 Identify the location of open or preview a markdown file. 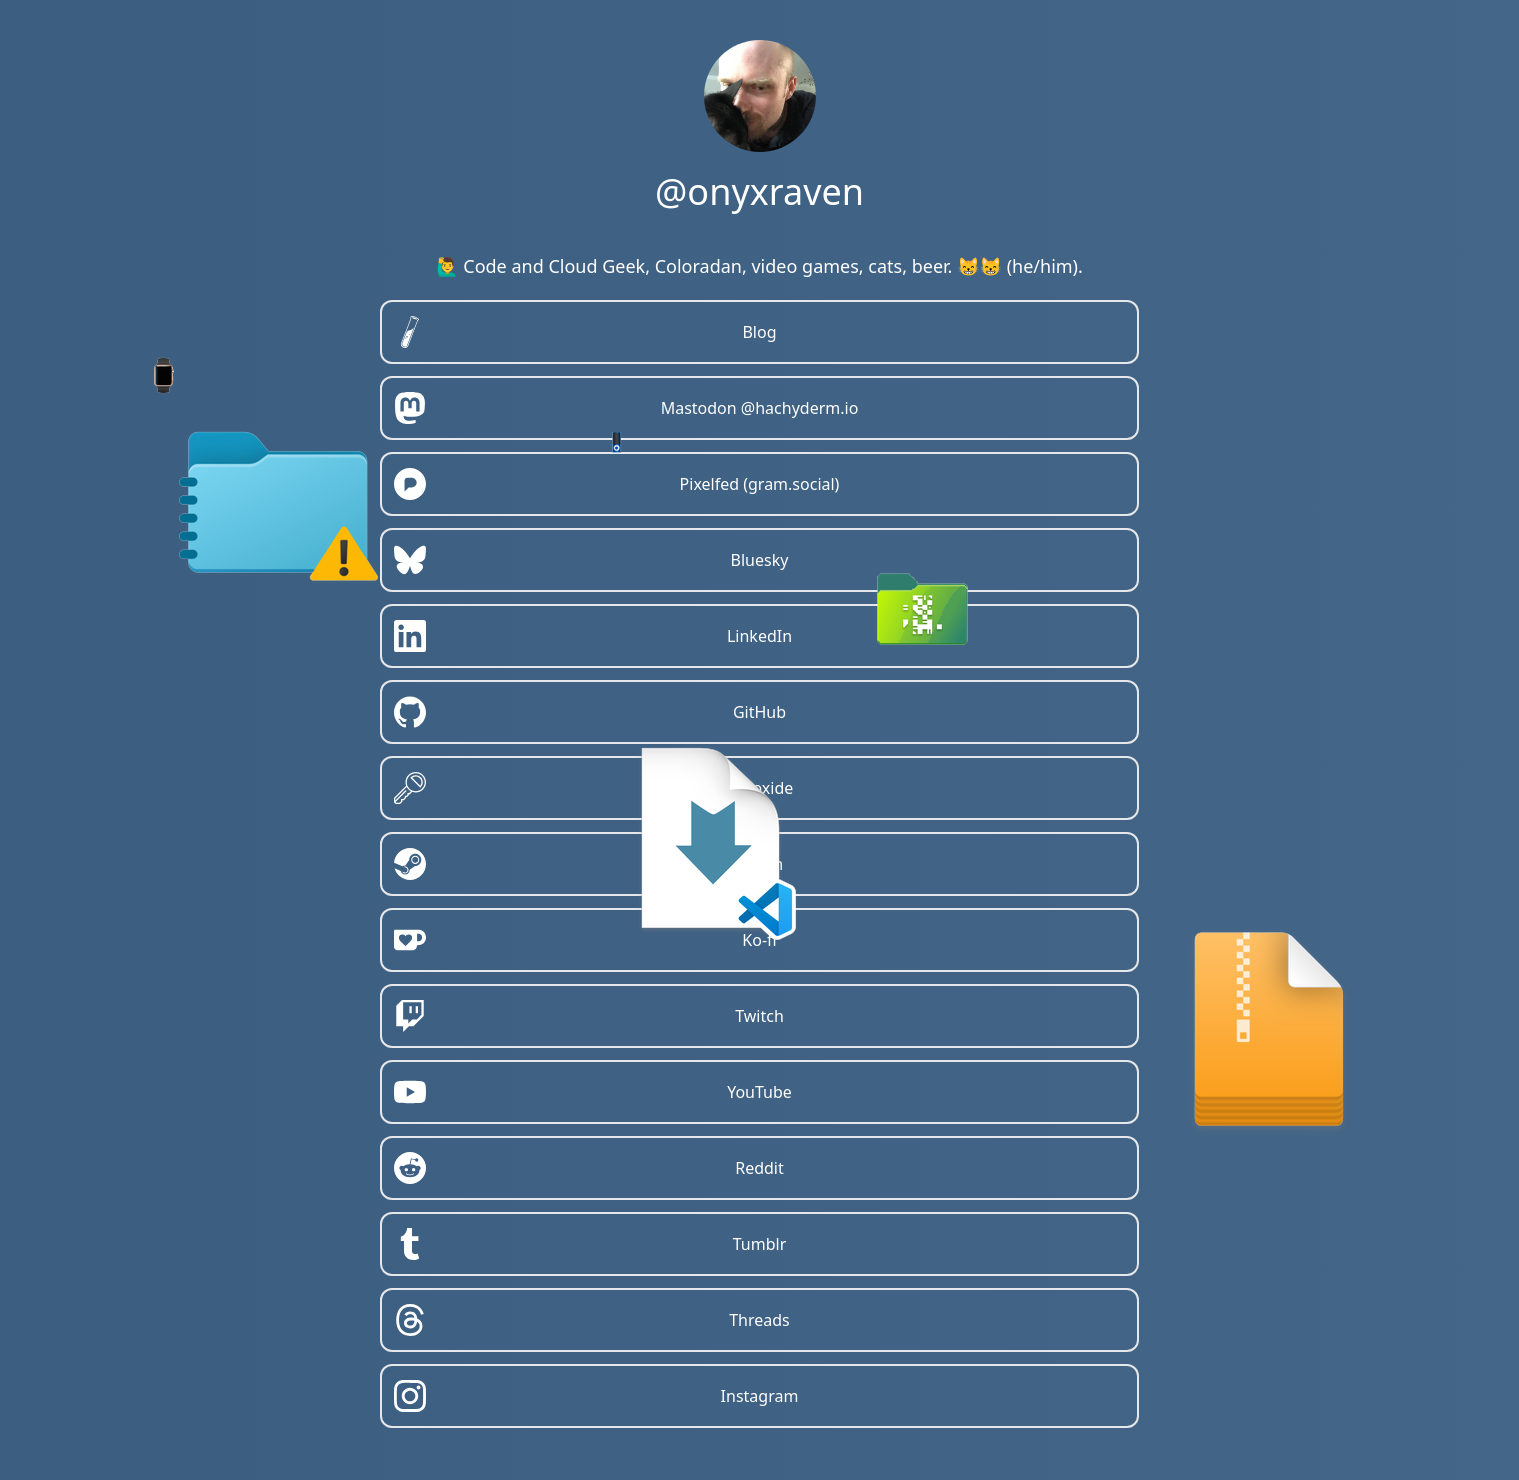
(710, 842).